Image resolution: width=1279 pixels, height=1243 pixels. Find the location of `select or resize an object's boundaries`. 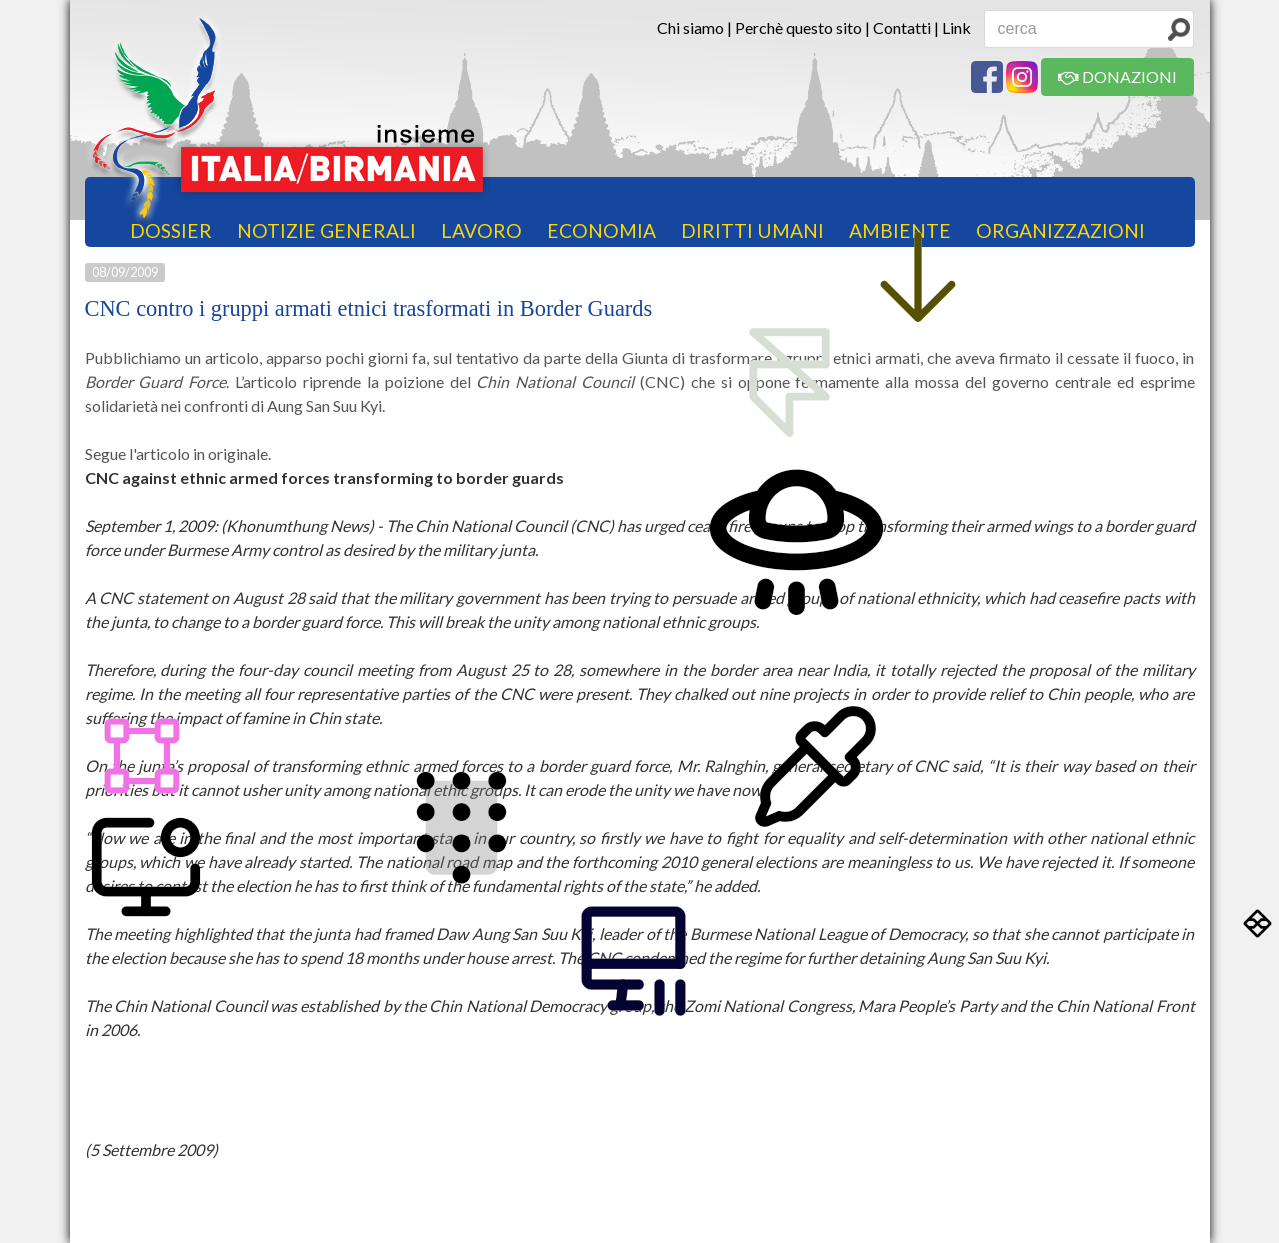

select or resize an object's boundaries is located at coordinates (142, 756).